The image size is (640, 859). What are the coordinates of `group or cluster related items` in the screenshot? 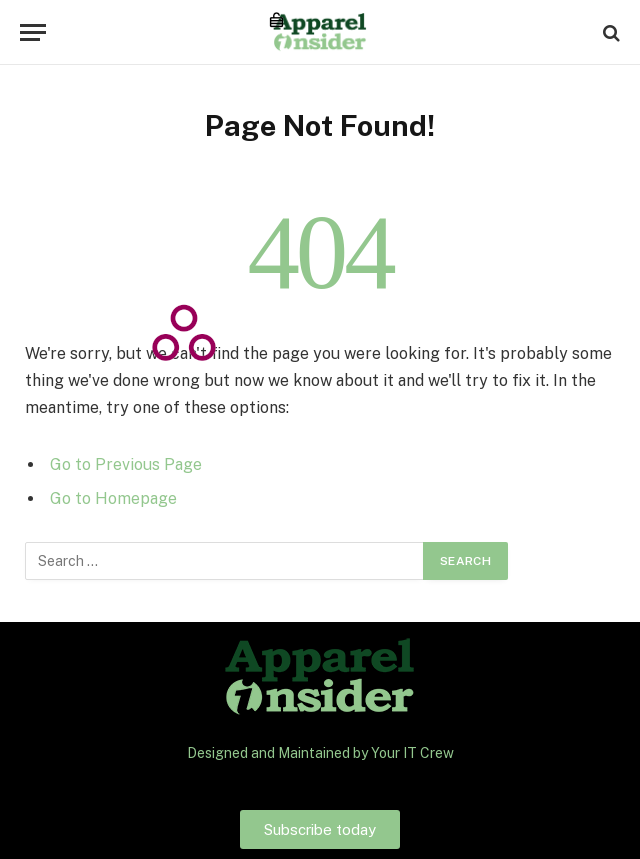 It's located at (184, 334).